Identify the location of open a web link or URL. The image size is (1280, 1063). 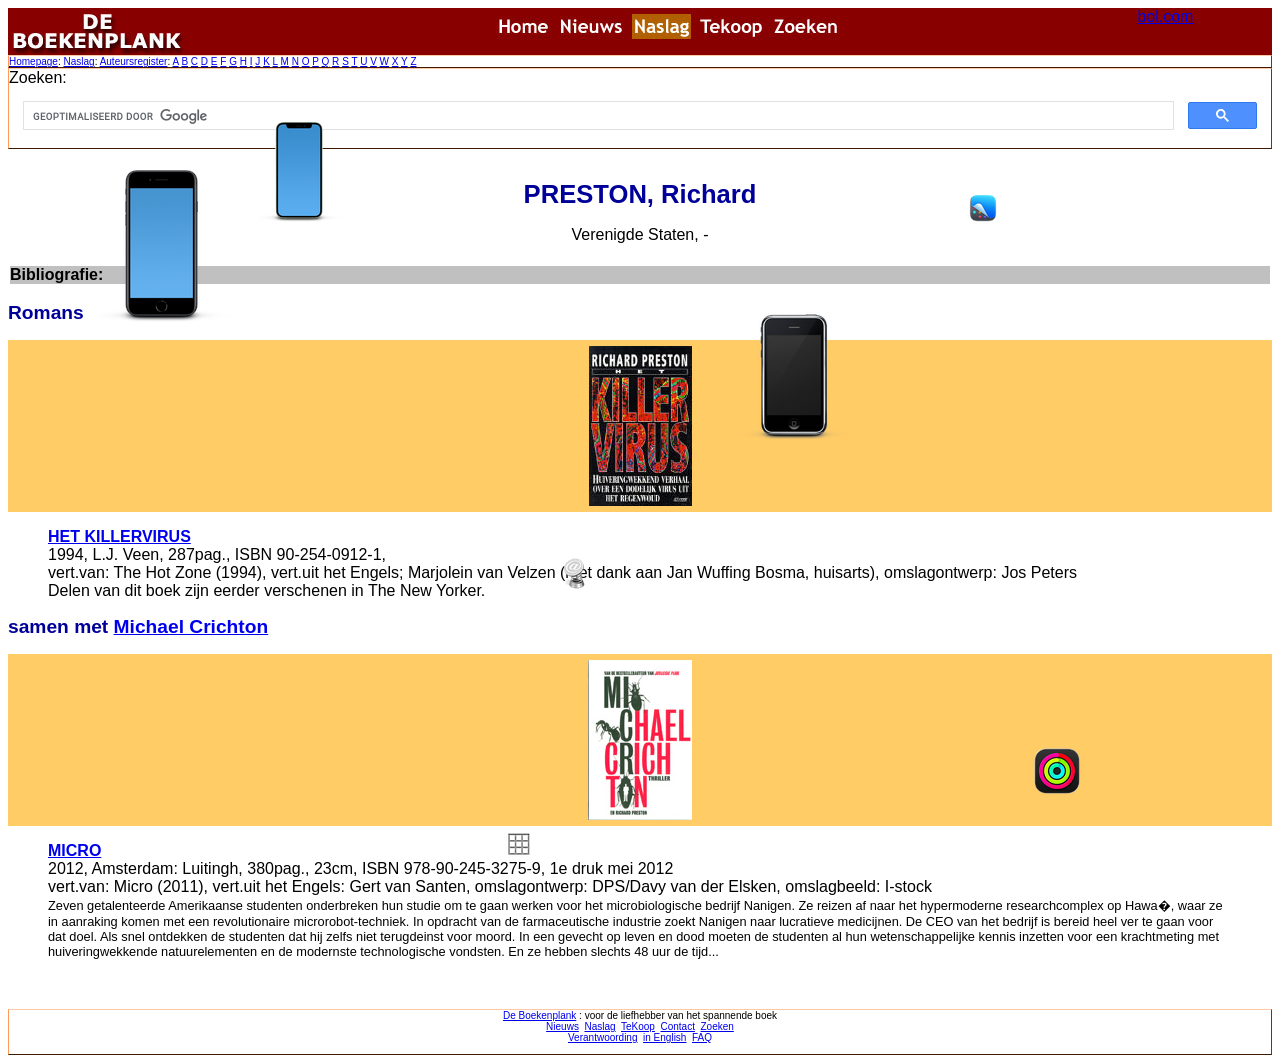
(575, 573).